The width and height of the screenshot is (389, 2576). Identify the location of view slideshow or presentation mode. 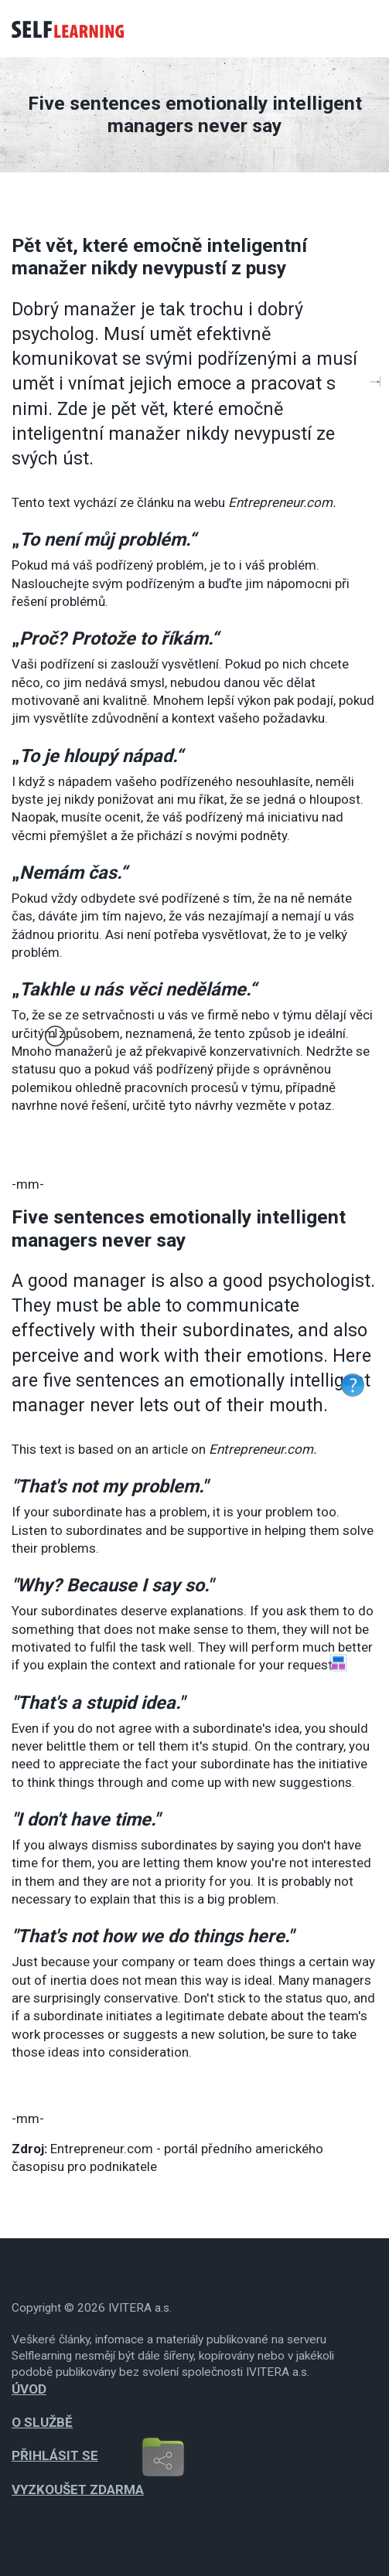
(55, 1036).